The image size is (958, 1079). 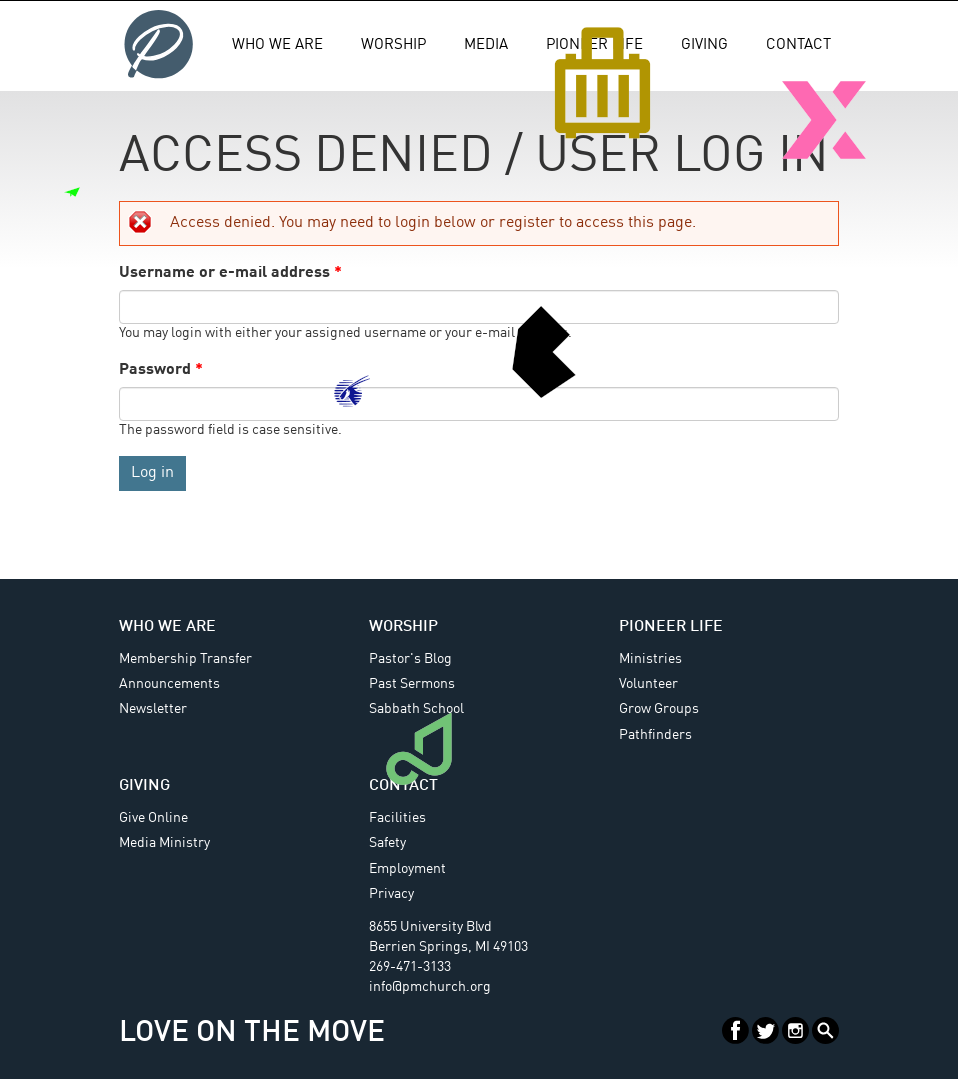 I want to click on open the Pretzel app, so click(x=419, y=749).